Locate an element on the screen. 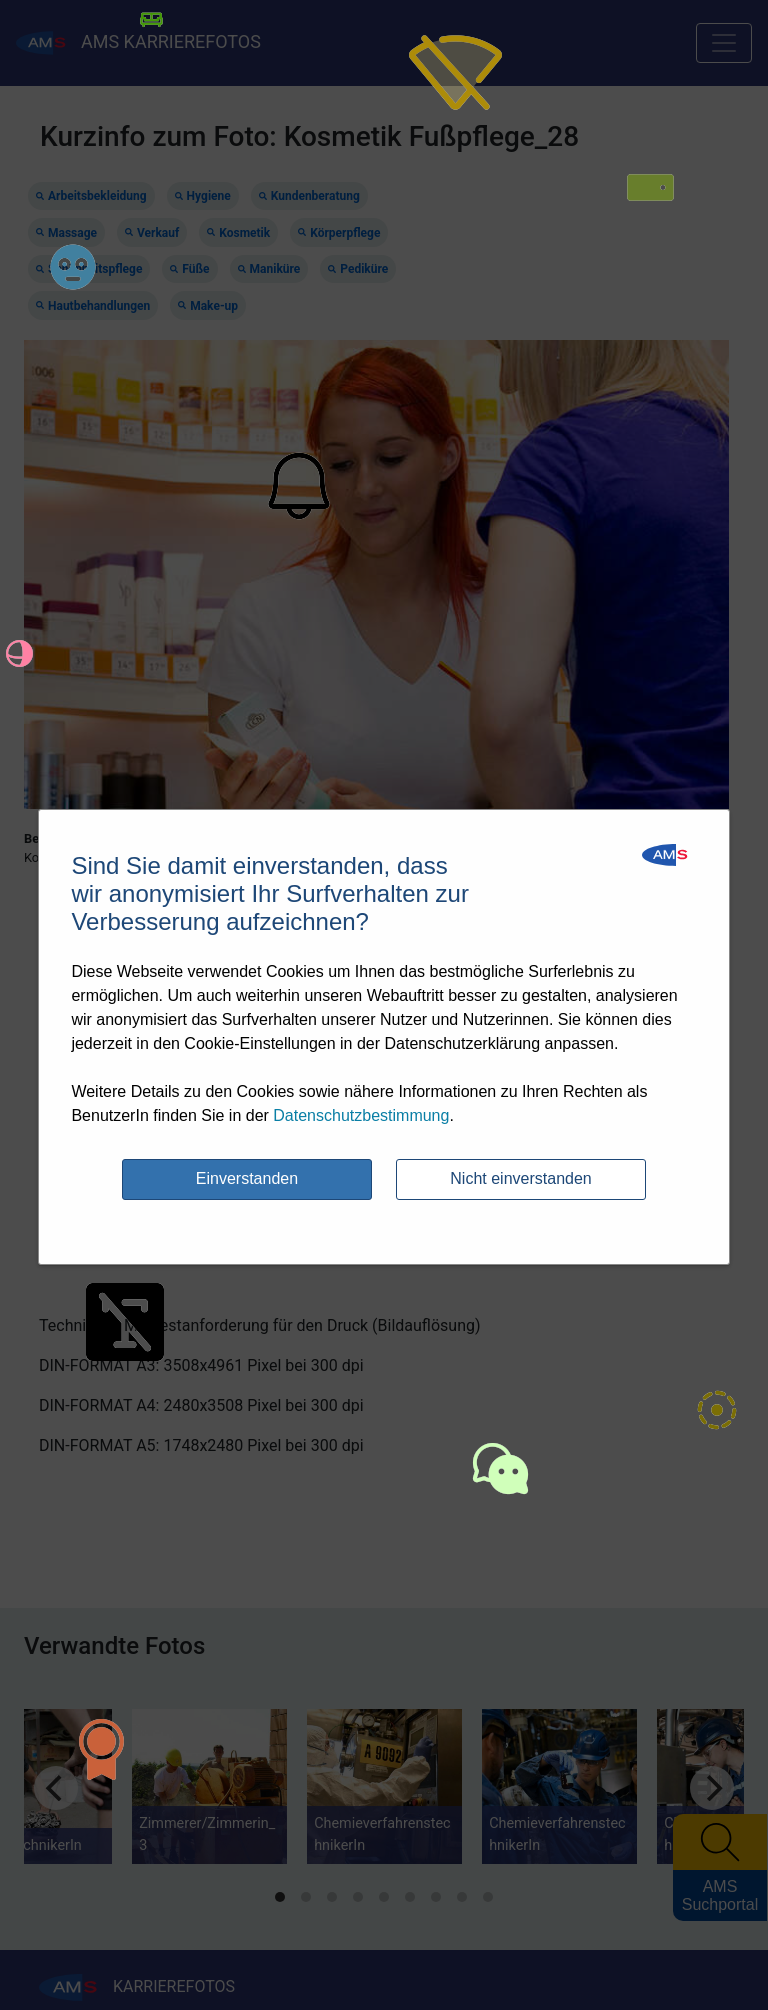  disable text formatting is located at coordinates (125, 1322).